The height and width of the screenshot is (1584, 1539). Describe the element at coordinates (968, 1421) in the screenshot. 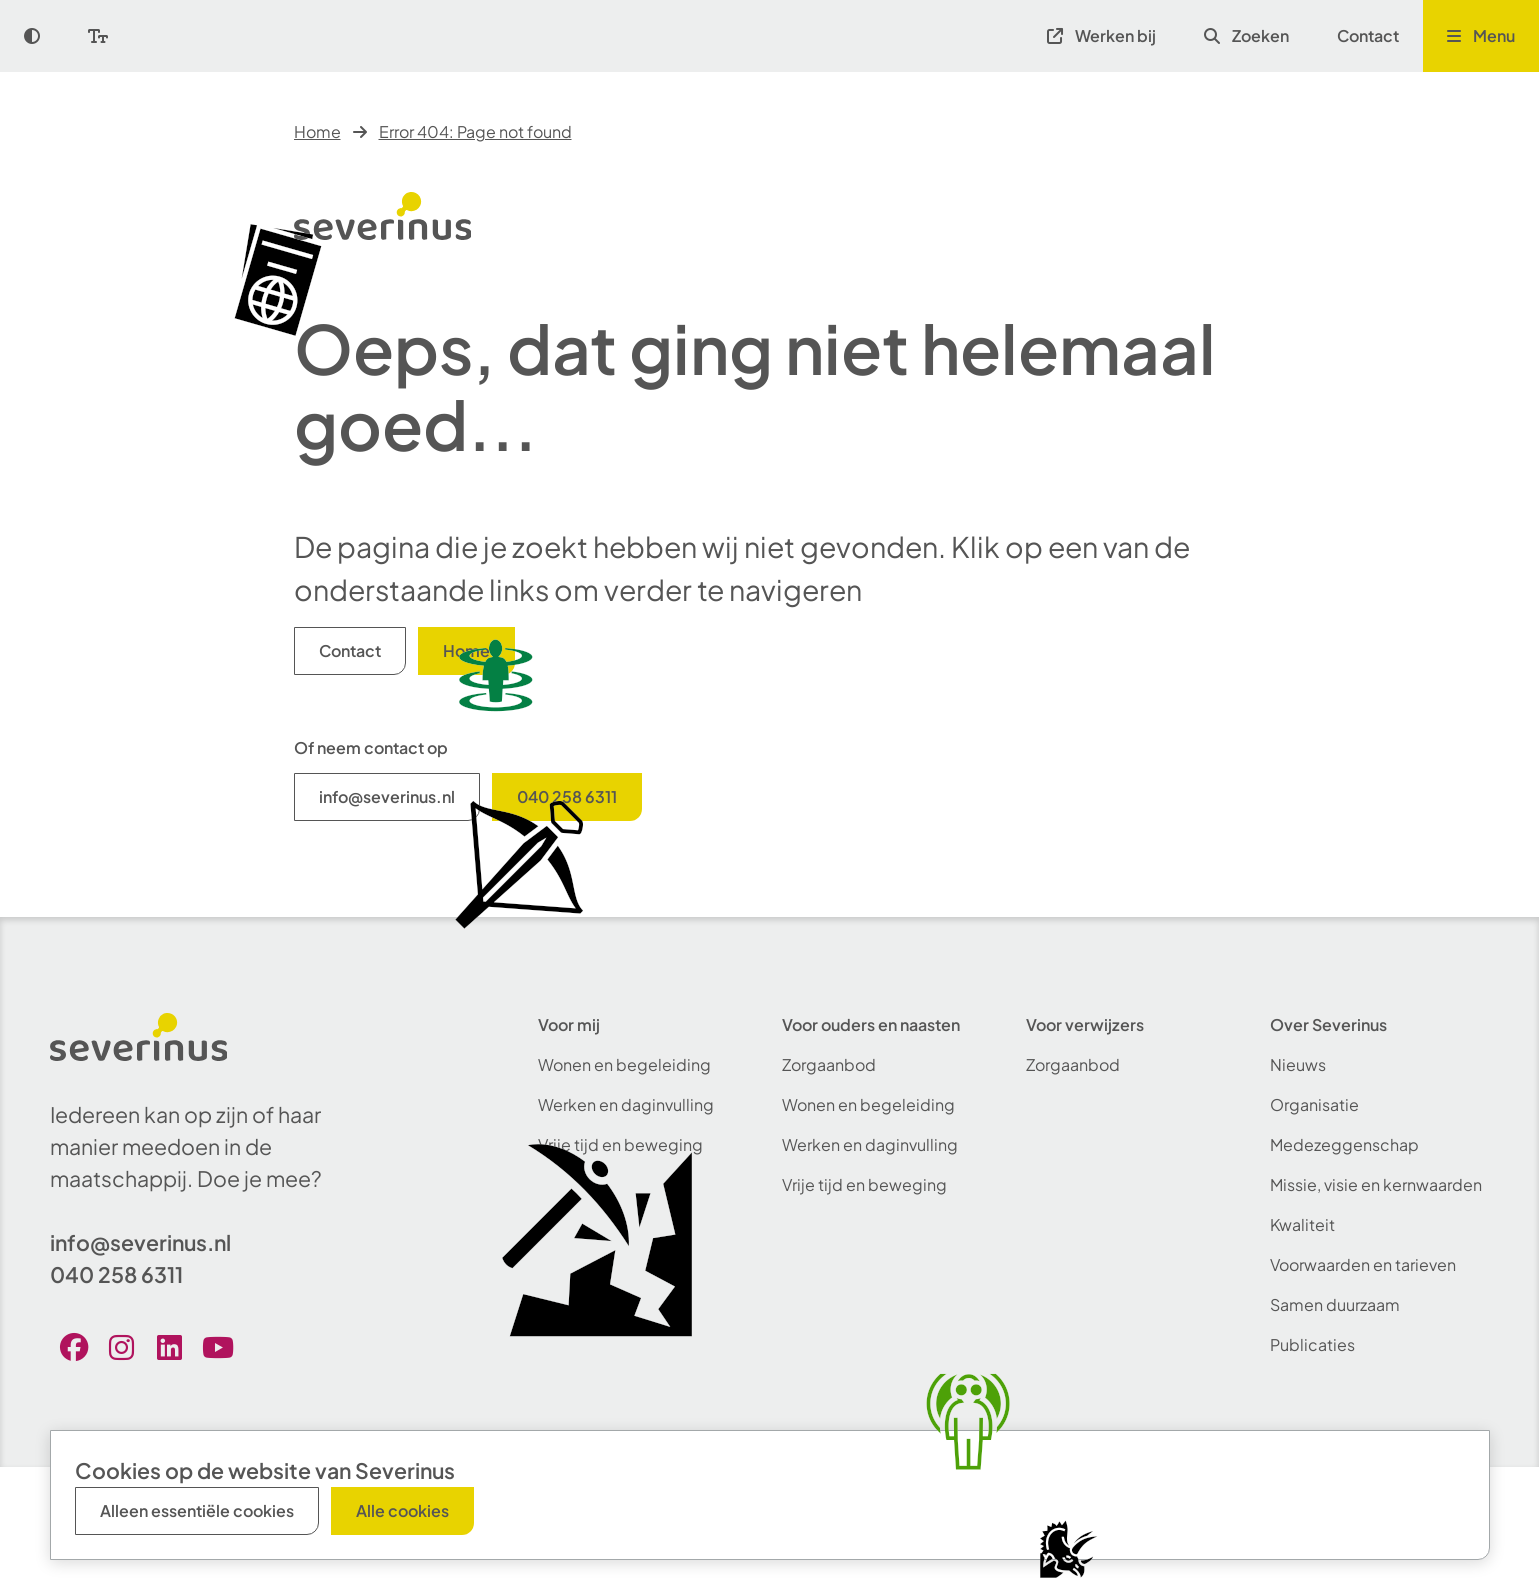

I see `indicates enhanced awareness or heightened perception state` at that location.